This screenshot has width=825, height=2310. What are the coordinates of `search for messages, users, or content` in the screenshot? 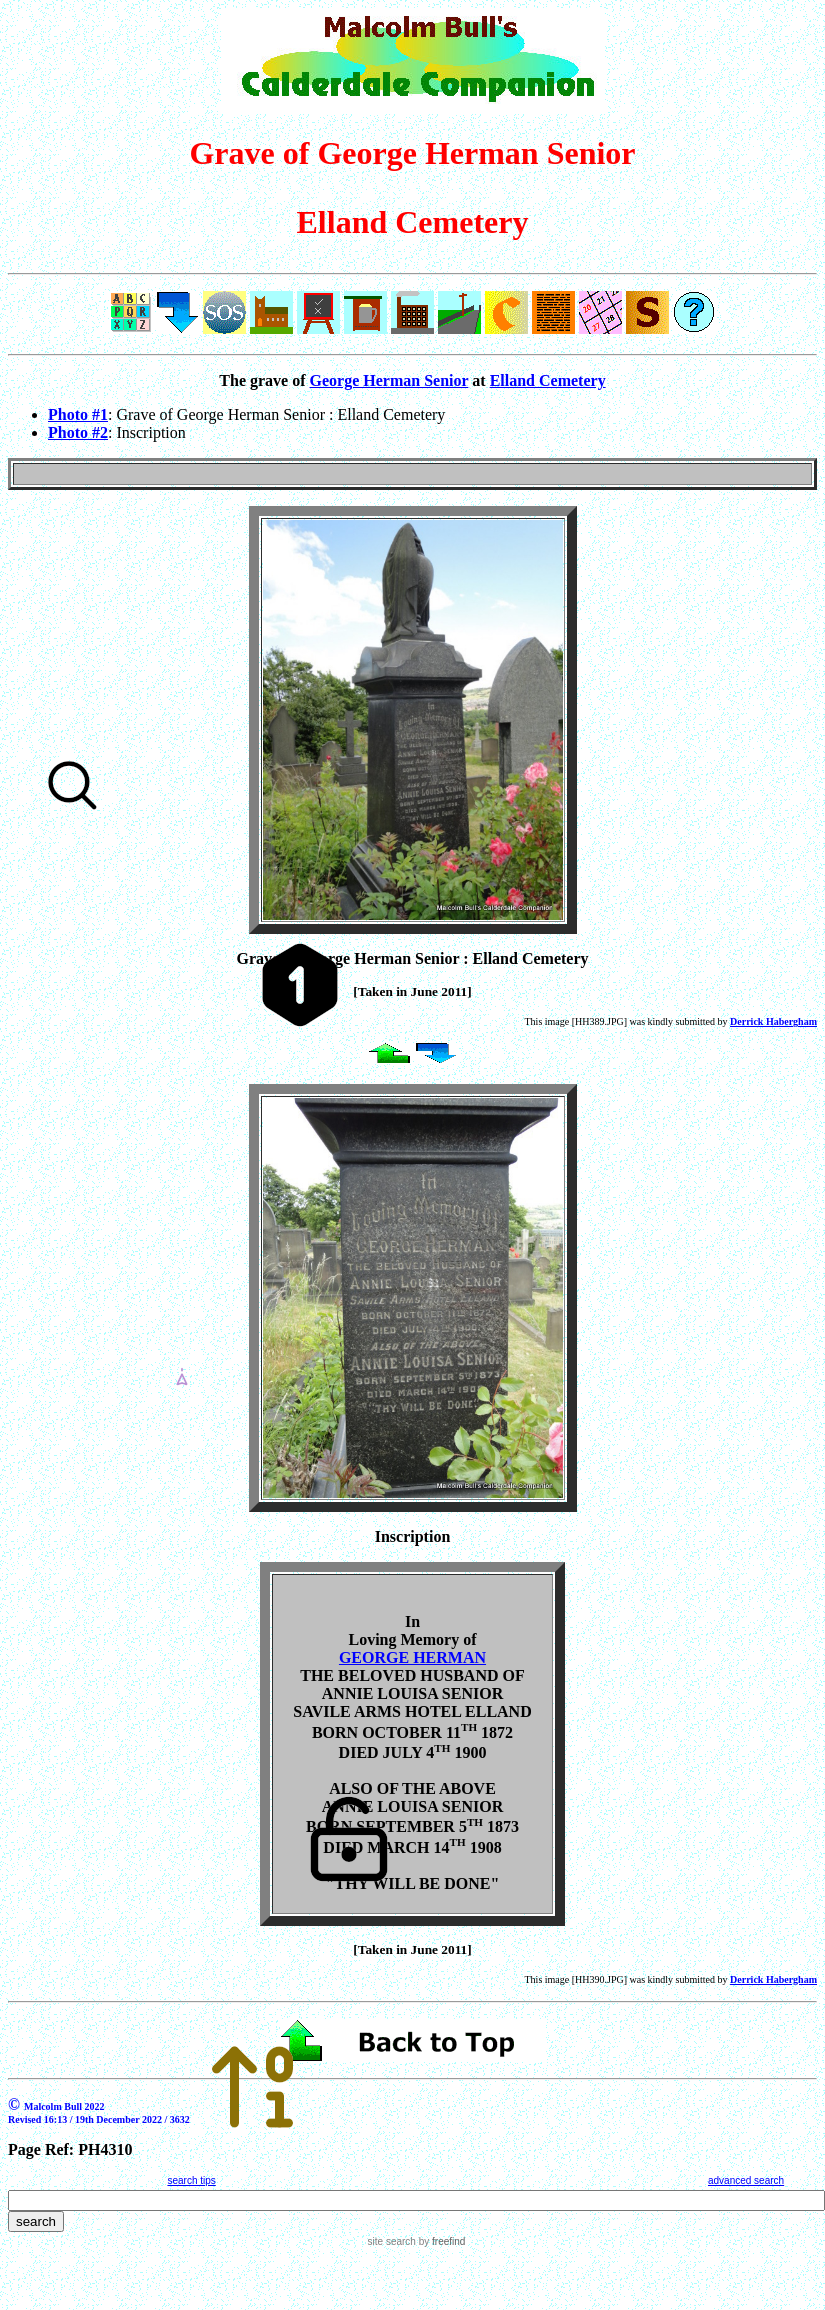 It's located at (73, 786).